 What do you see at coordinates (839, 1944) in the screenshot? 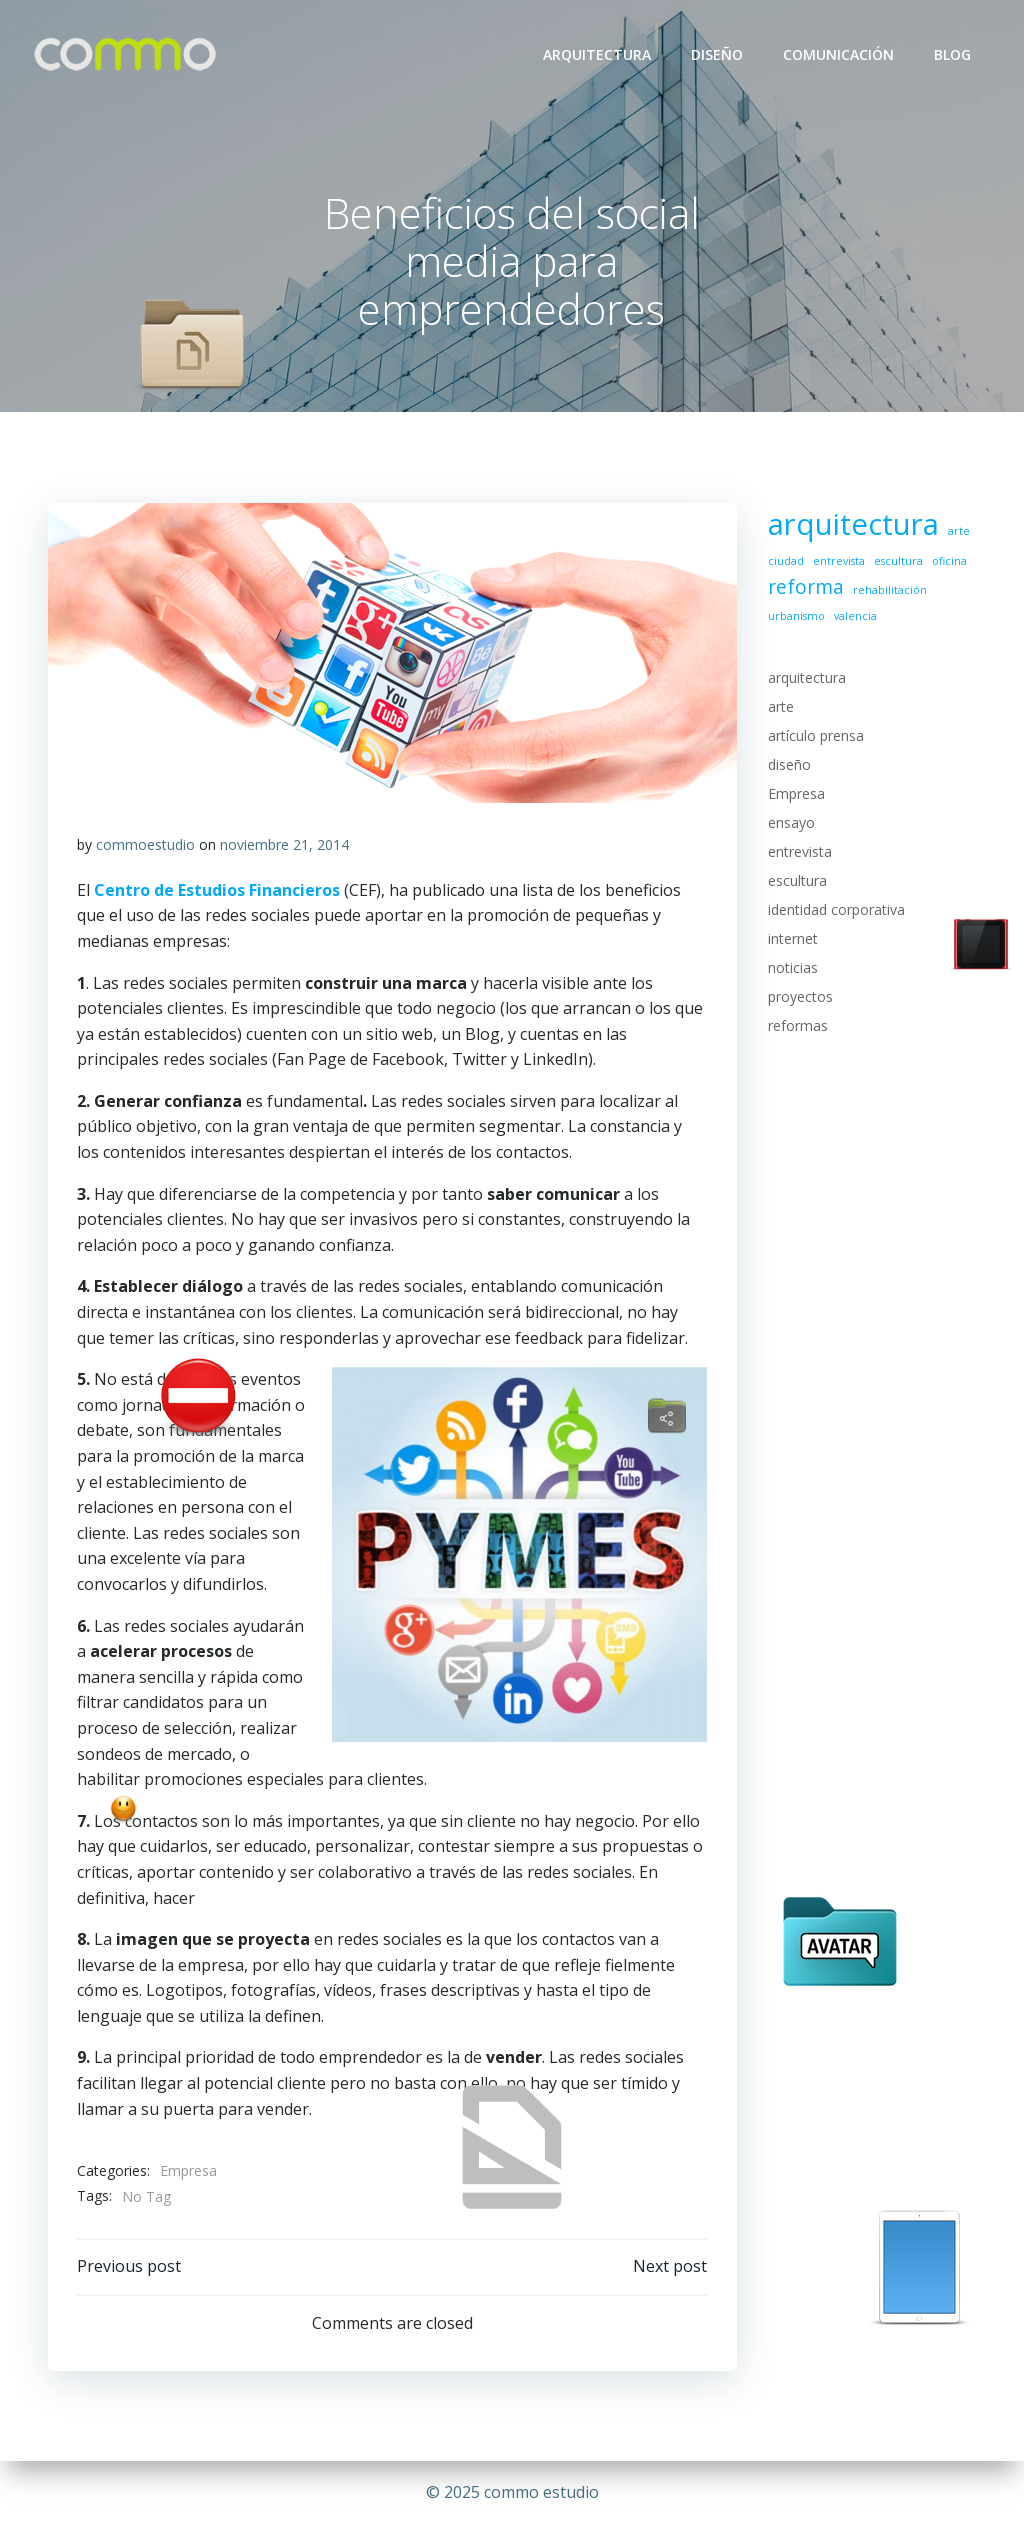
I see `open vrchat avatar files folder` at bounding box center [839, 1944].